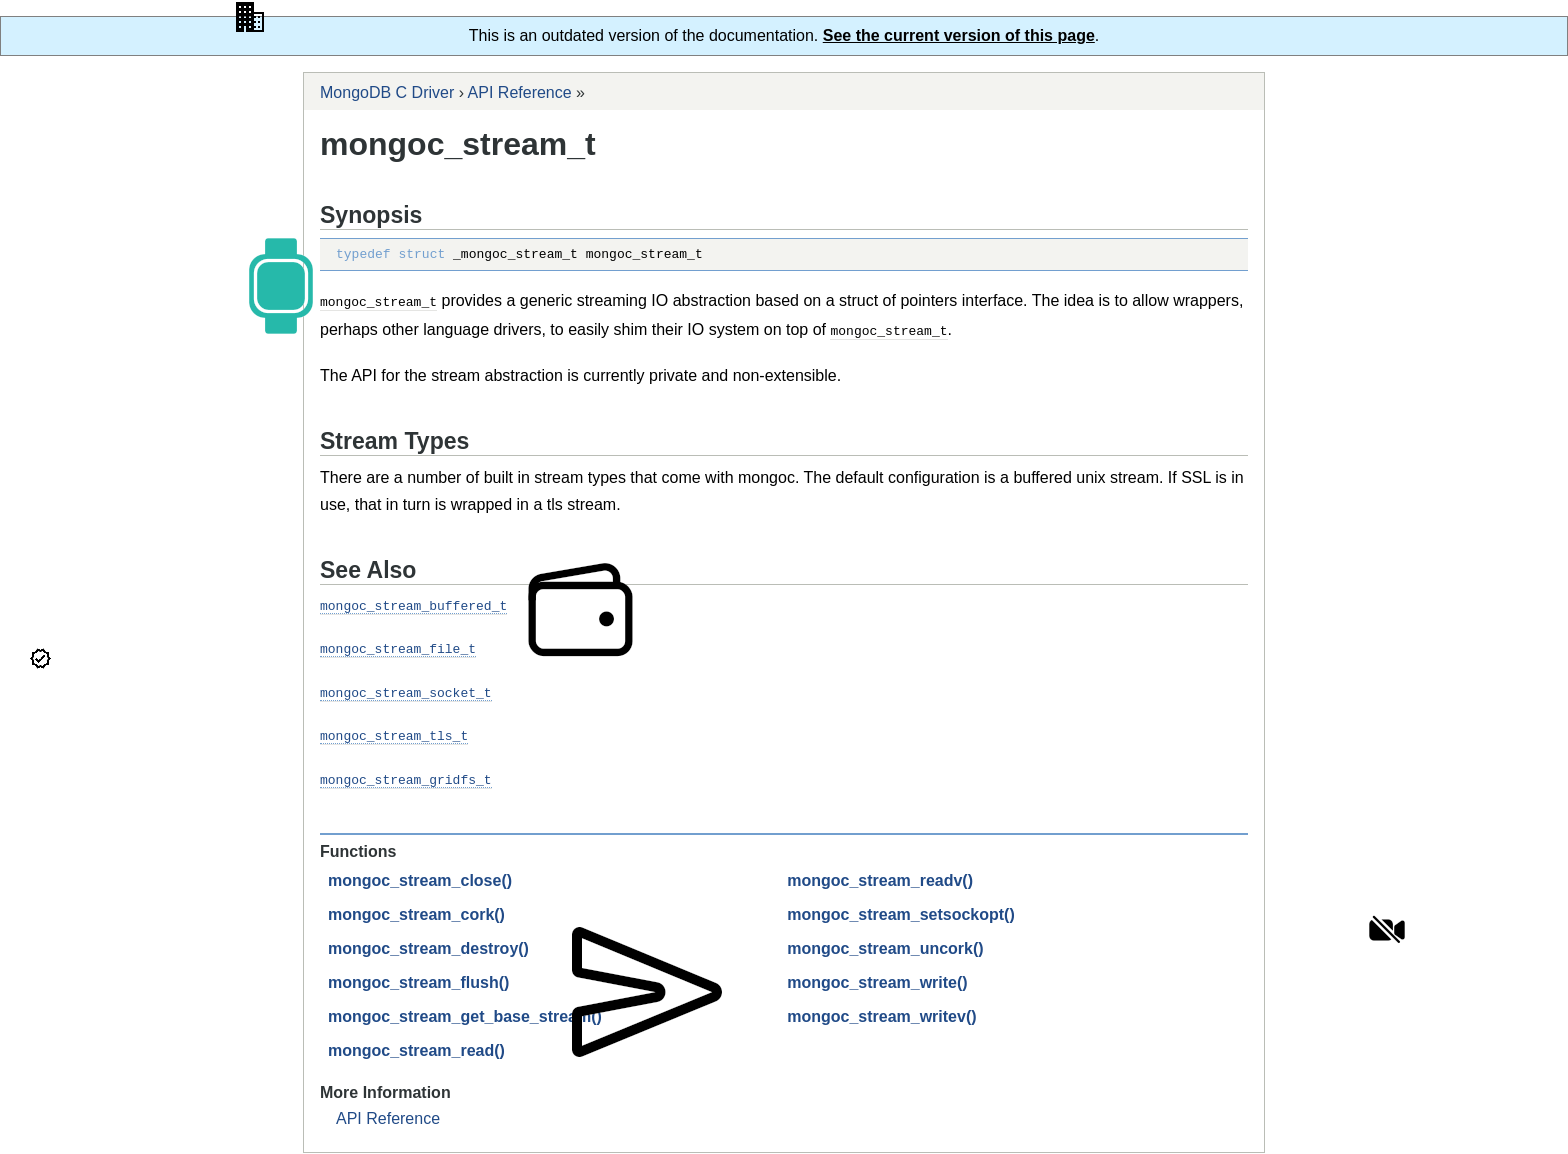 The height and width of the screenshot is (1154, 1568). Describe the element at coordinates (40, 658) in the screenshot. I see `indicates a verified account or profile` at that location.